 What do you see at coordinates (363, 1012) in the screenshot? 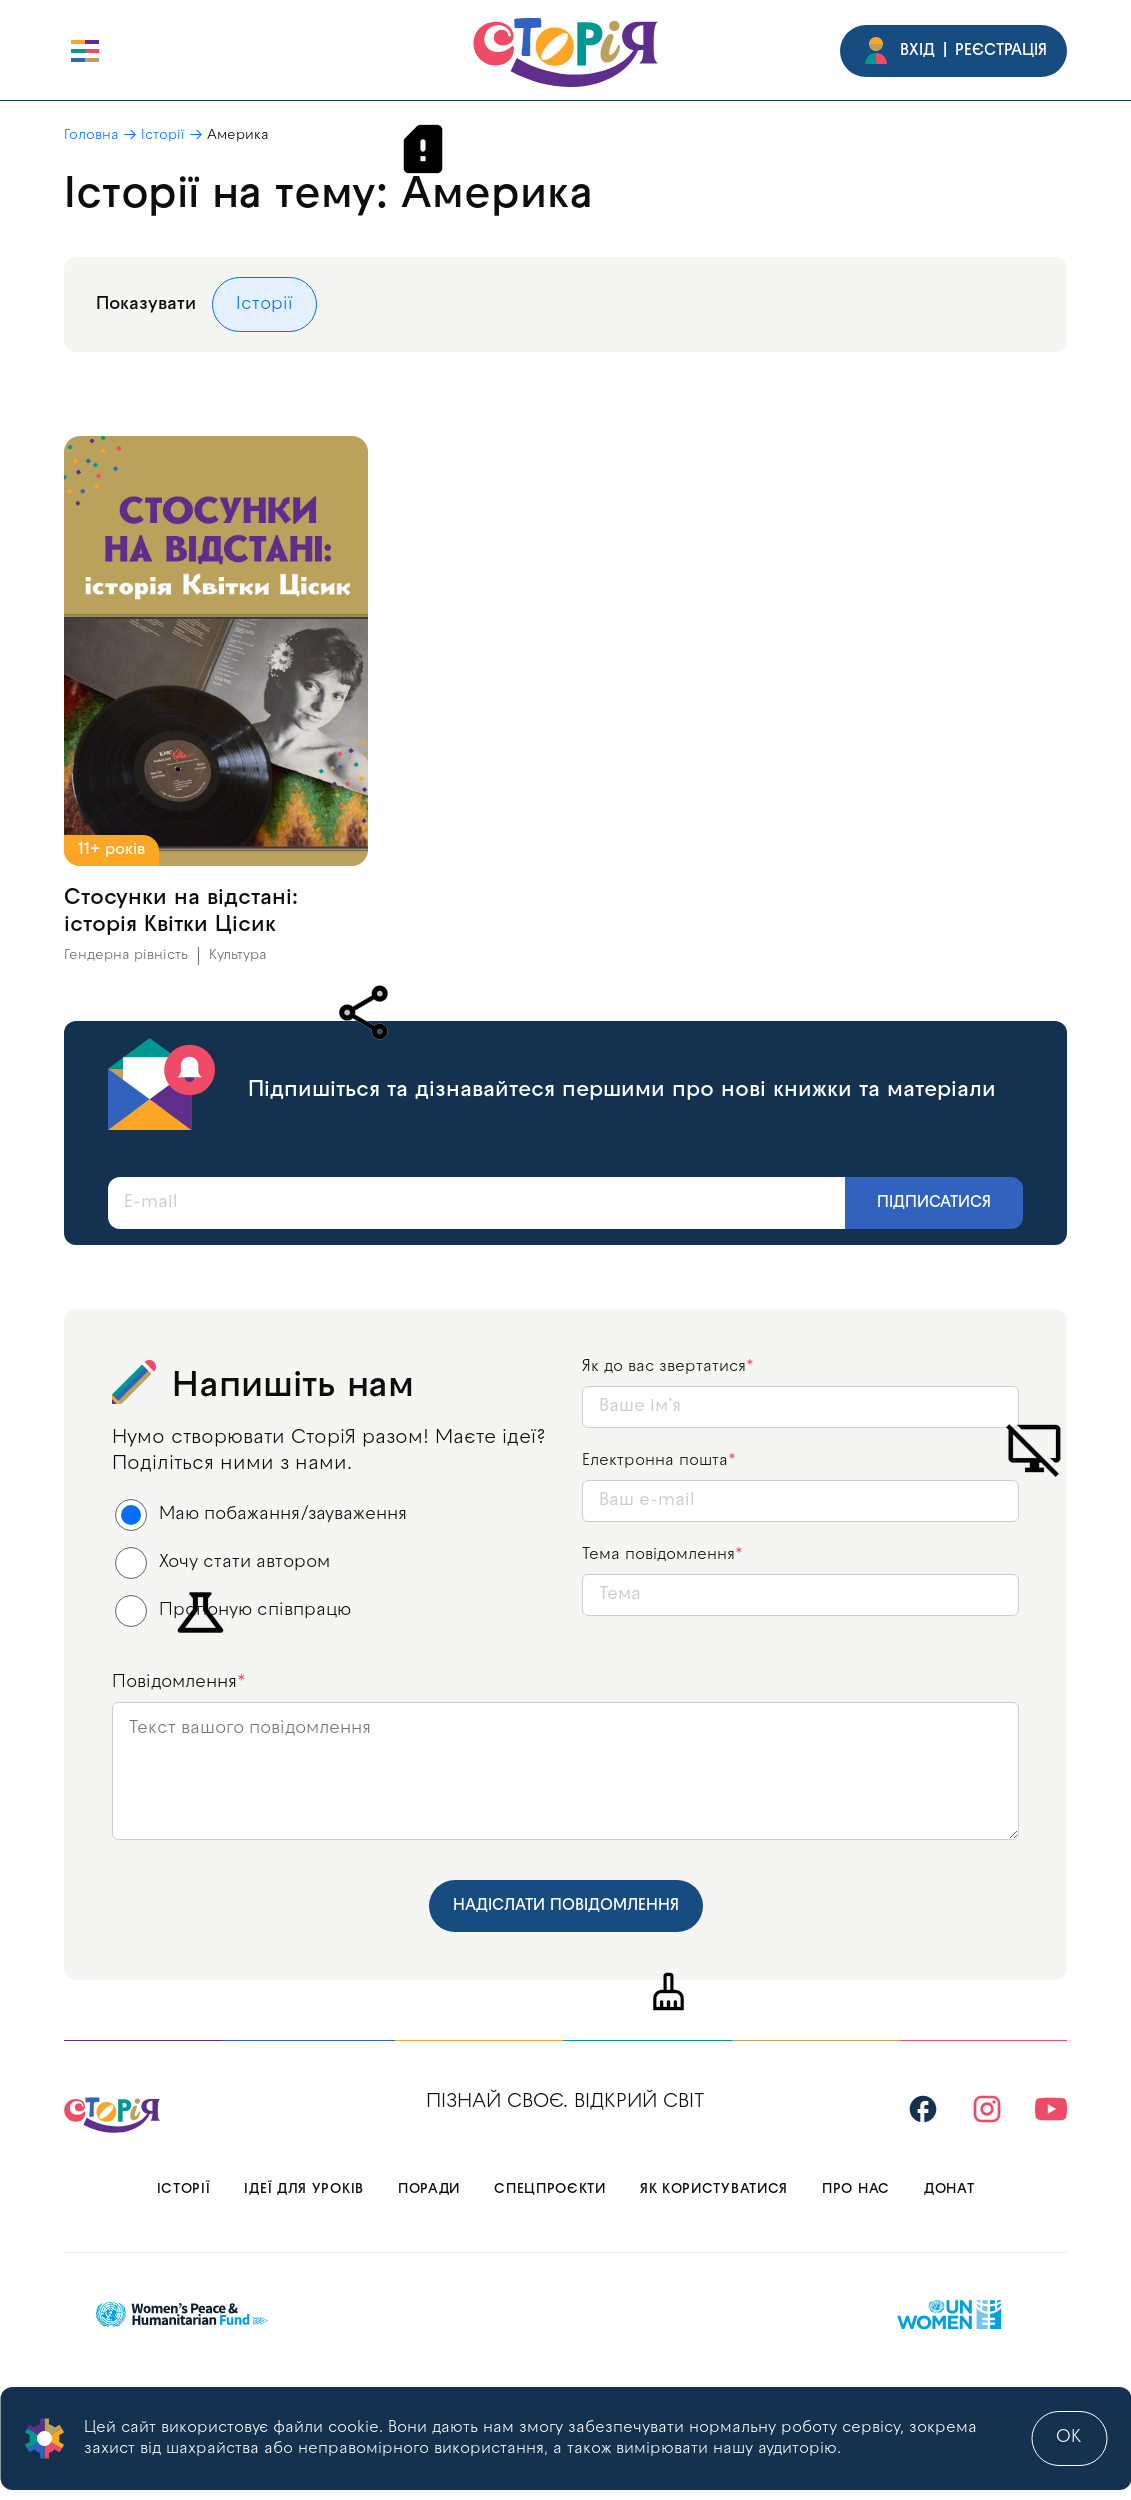
I see `share content with others` at bounding box center [363, 1012].